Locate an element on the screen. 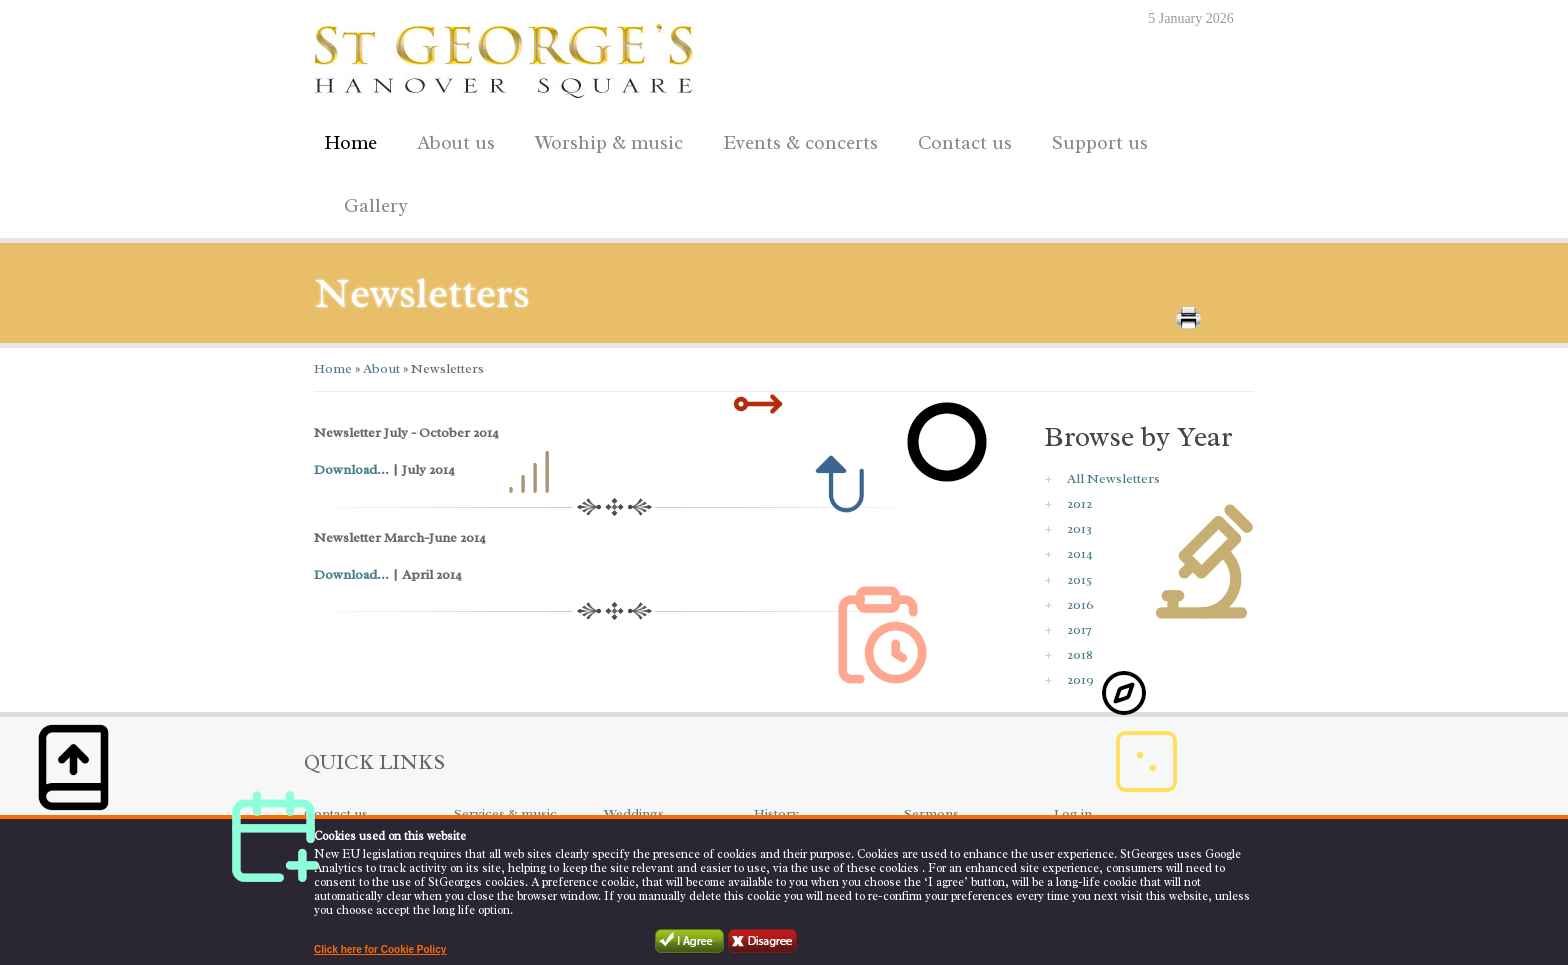  access navigation or direction features is located at coordinates (1124, 693).